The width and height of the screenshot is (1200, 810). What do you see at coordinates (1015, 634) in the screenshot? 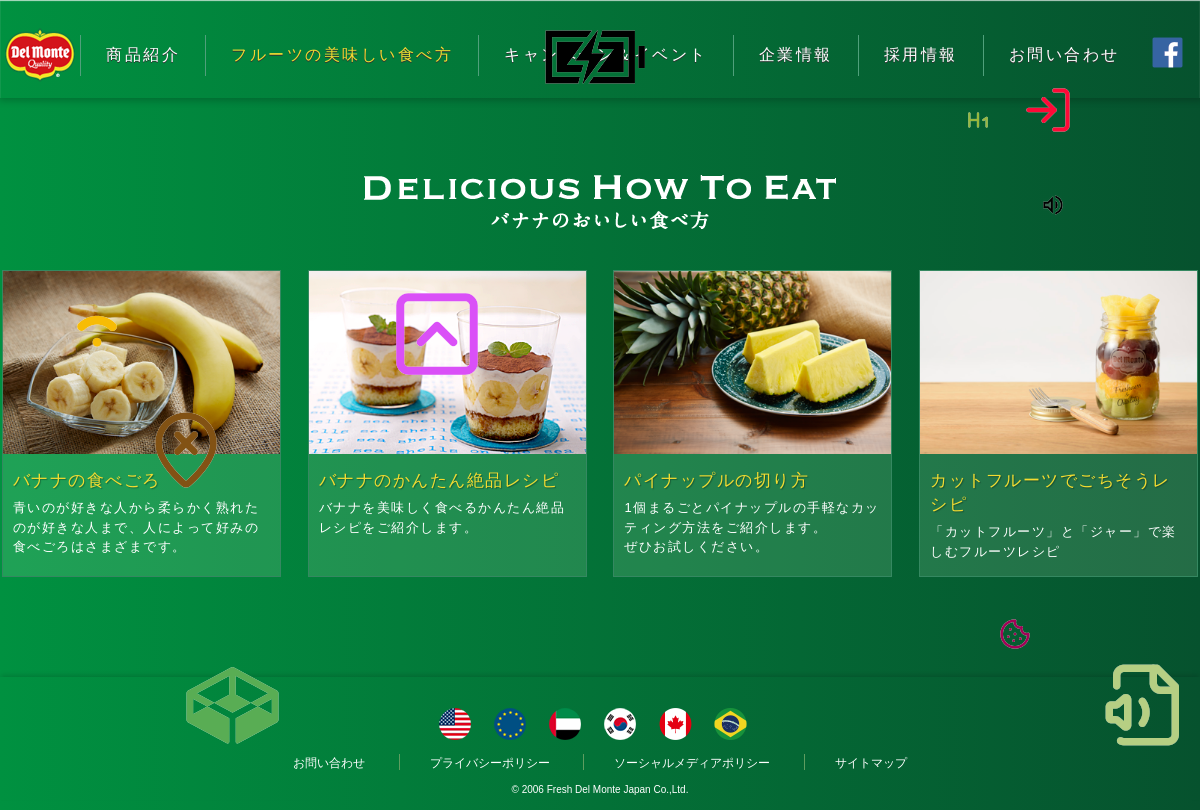
I see `manage cookie preferences` at bounding box center [1015, 634].